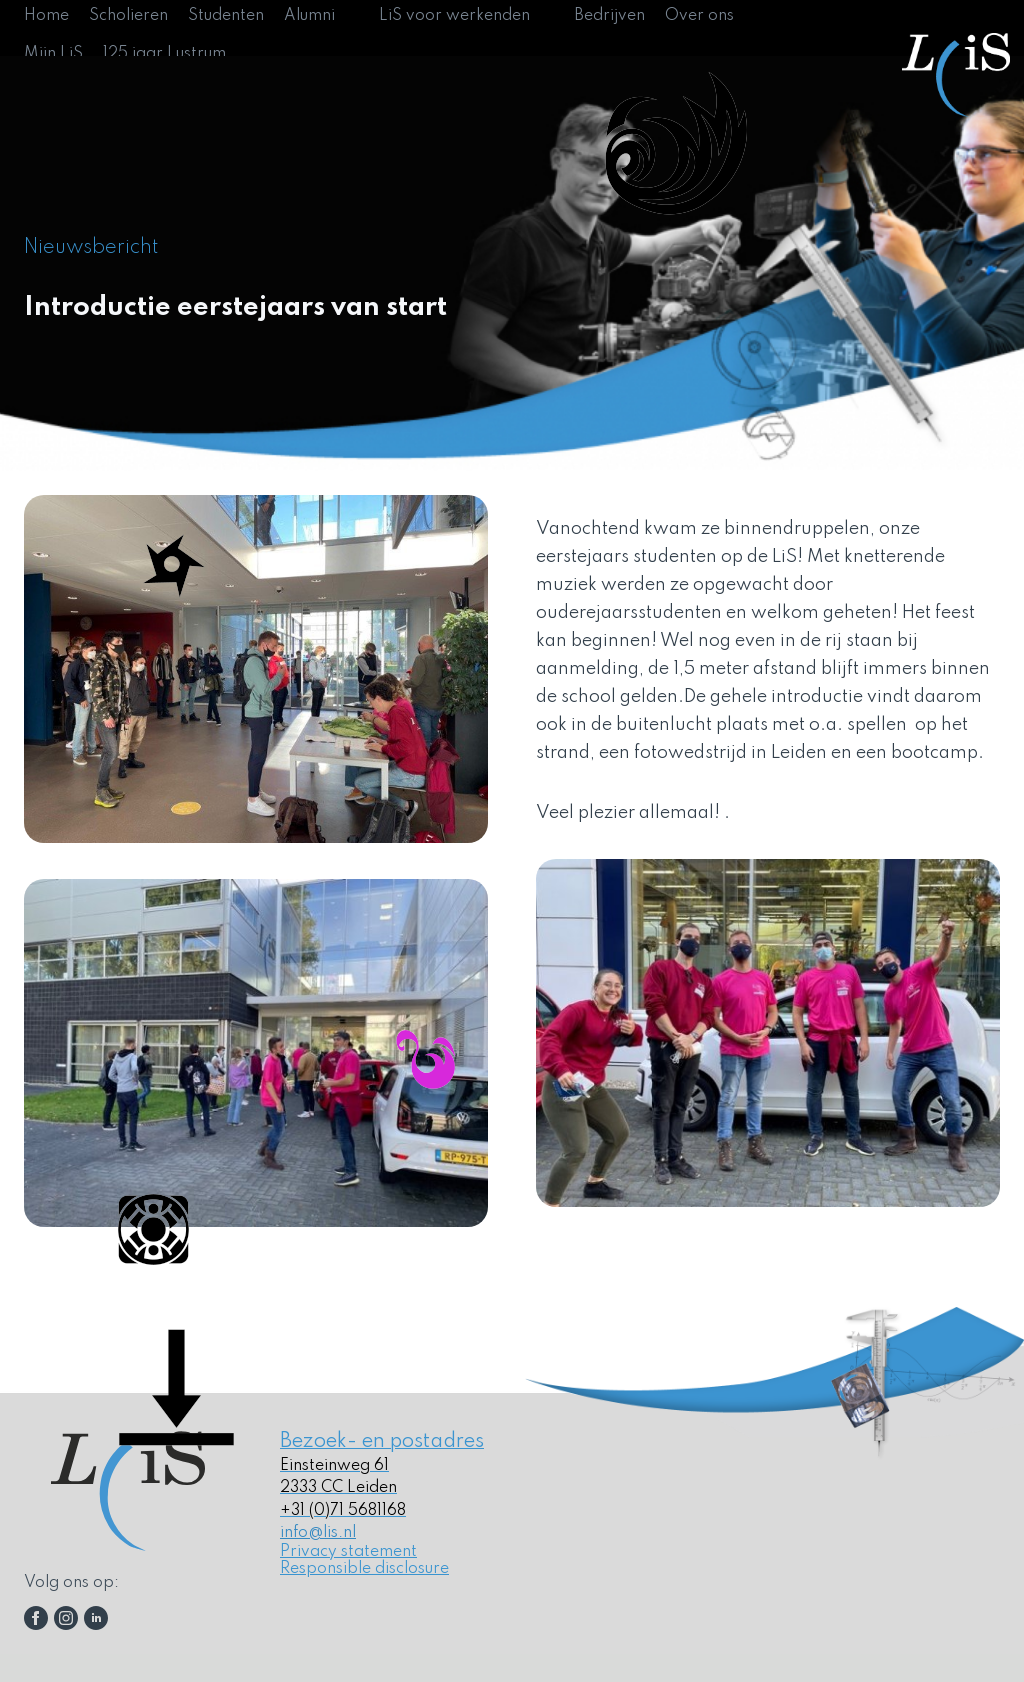 This screenshot has width=1024, height=1682. What do you see at coordinates (676, 142) in the screenshot?
I see `indicates a fire or flame spell with spin effect in a game` at bounding box center [676, 142].